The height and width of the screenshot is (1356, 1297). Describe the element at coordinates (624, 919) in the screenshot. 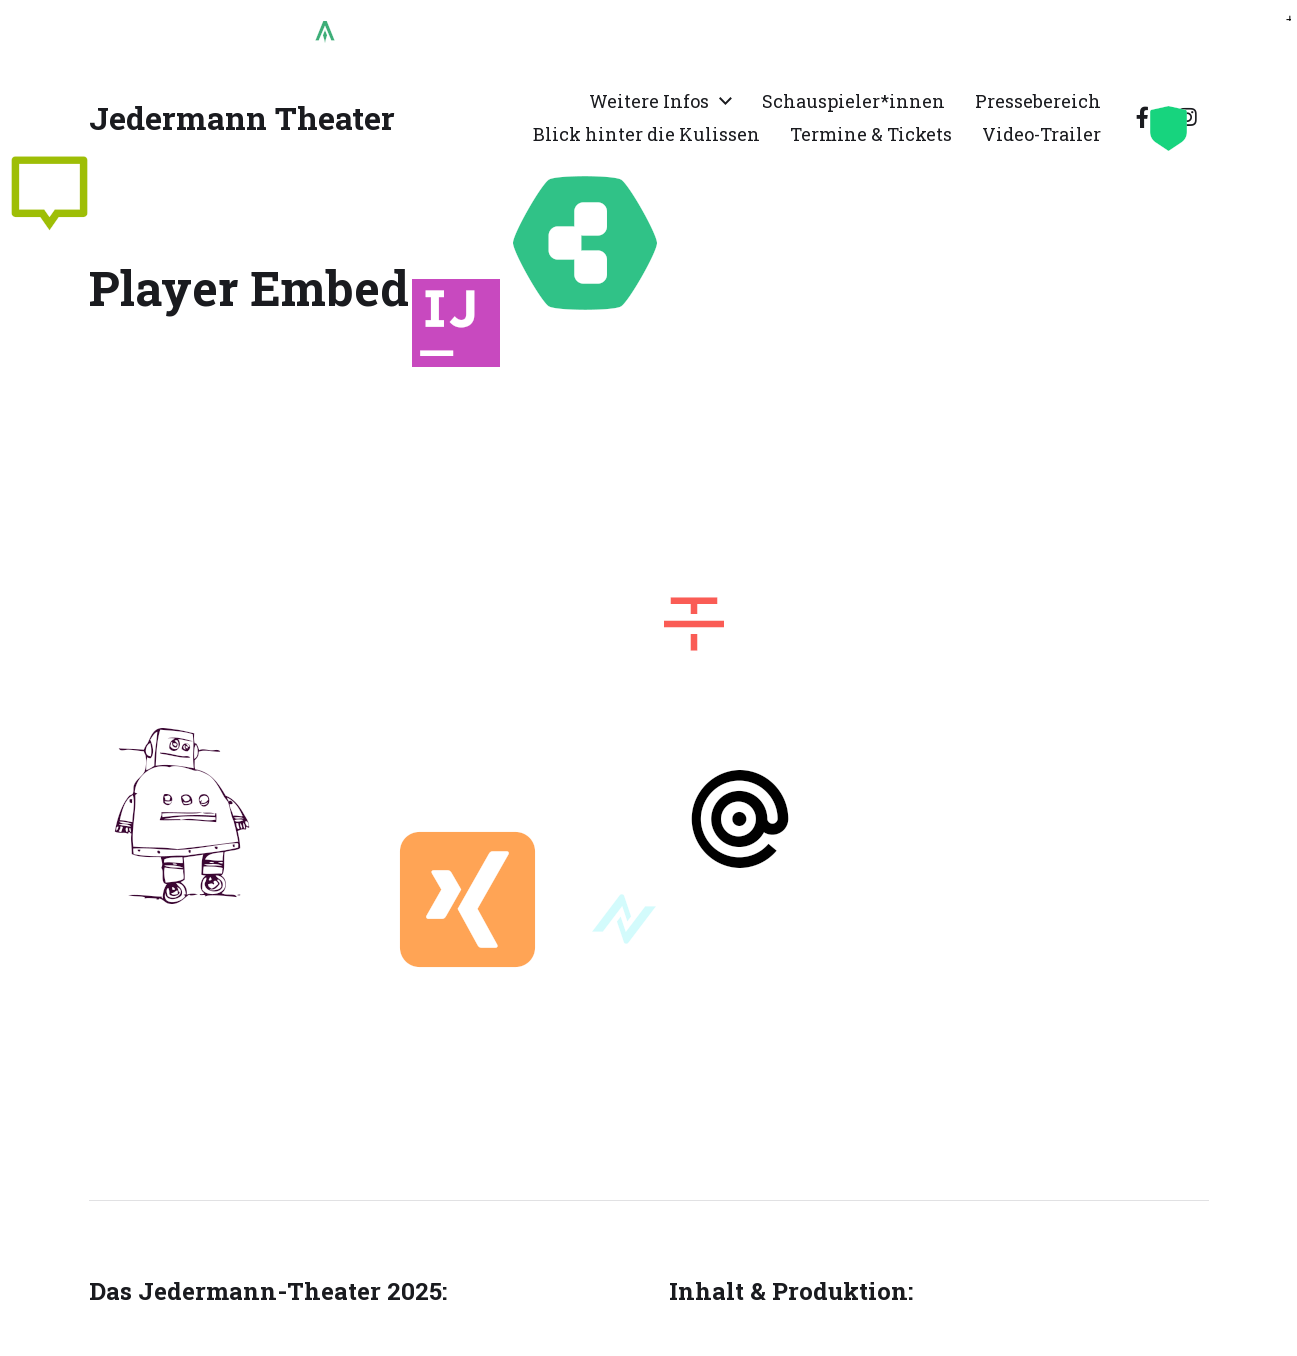

I see `norco brand logo` at that location.